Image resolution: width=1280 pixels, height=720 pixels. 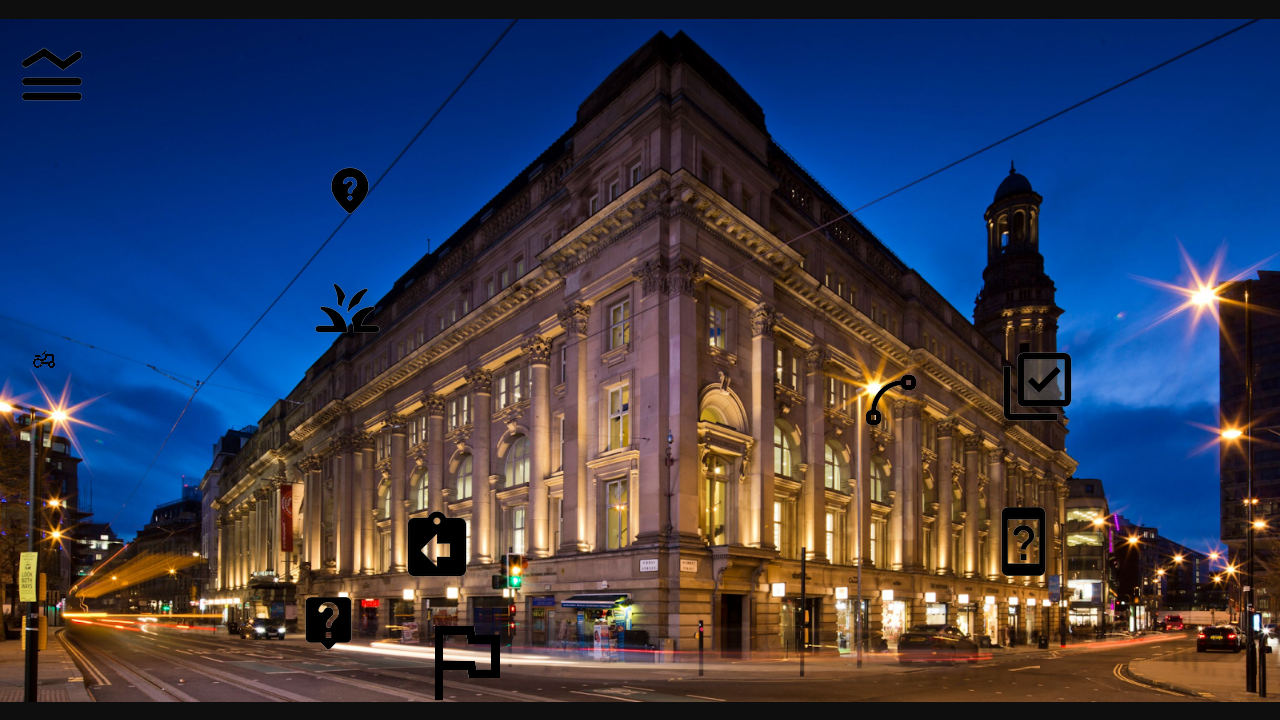 What do you see at coordinates (347, 306) in the screenshot?
I see `view outdoor or nature-related content` at bounding box center [347, 306].